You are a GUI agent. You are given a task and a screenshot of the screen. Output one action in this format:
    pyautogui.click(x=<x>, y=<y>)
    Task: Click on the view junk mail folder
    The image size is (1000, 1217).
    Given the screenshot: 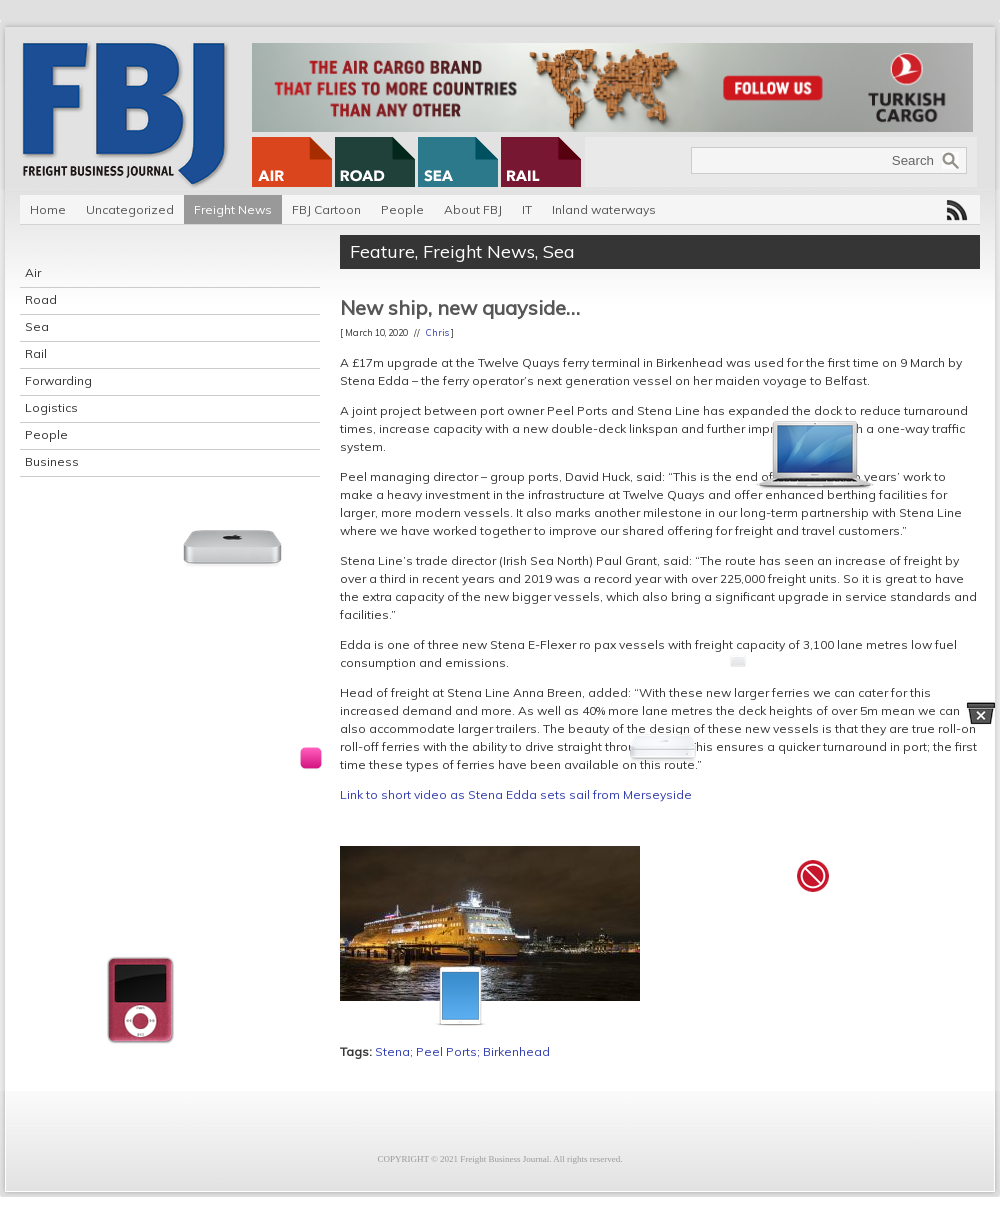 What is the action you would take?
    pyautogui.click(x=981, y=712)
    